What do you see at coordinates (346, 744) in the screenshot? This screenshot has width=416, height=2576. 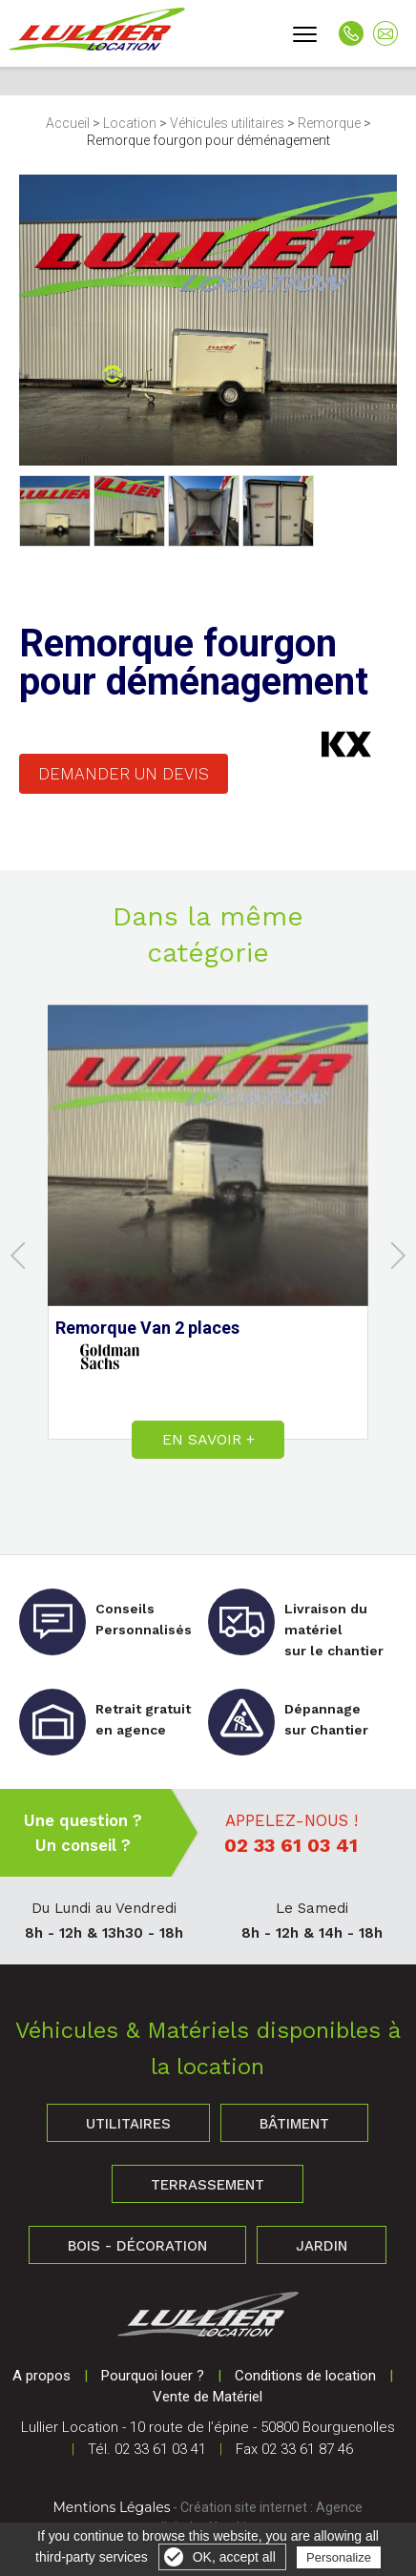 I see `kx systems company logo` at bounding box center [346, 744].